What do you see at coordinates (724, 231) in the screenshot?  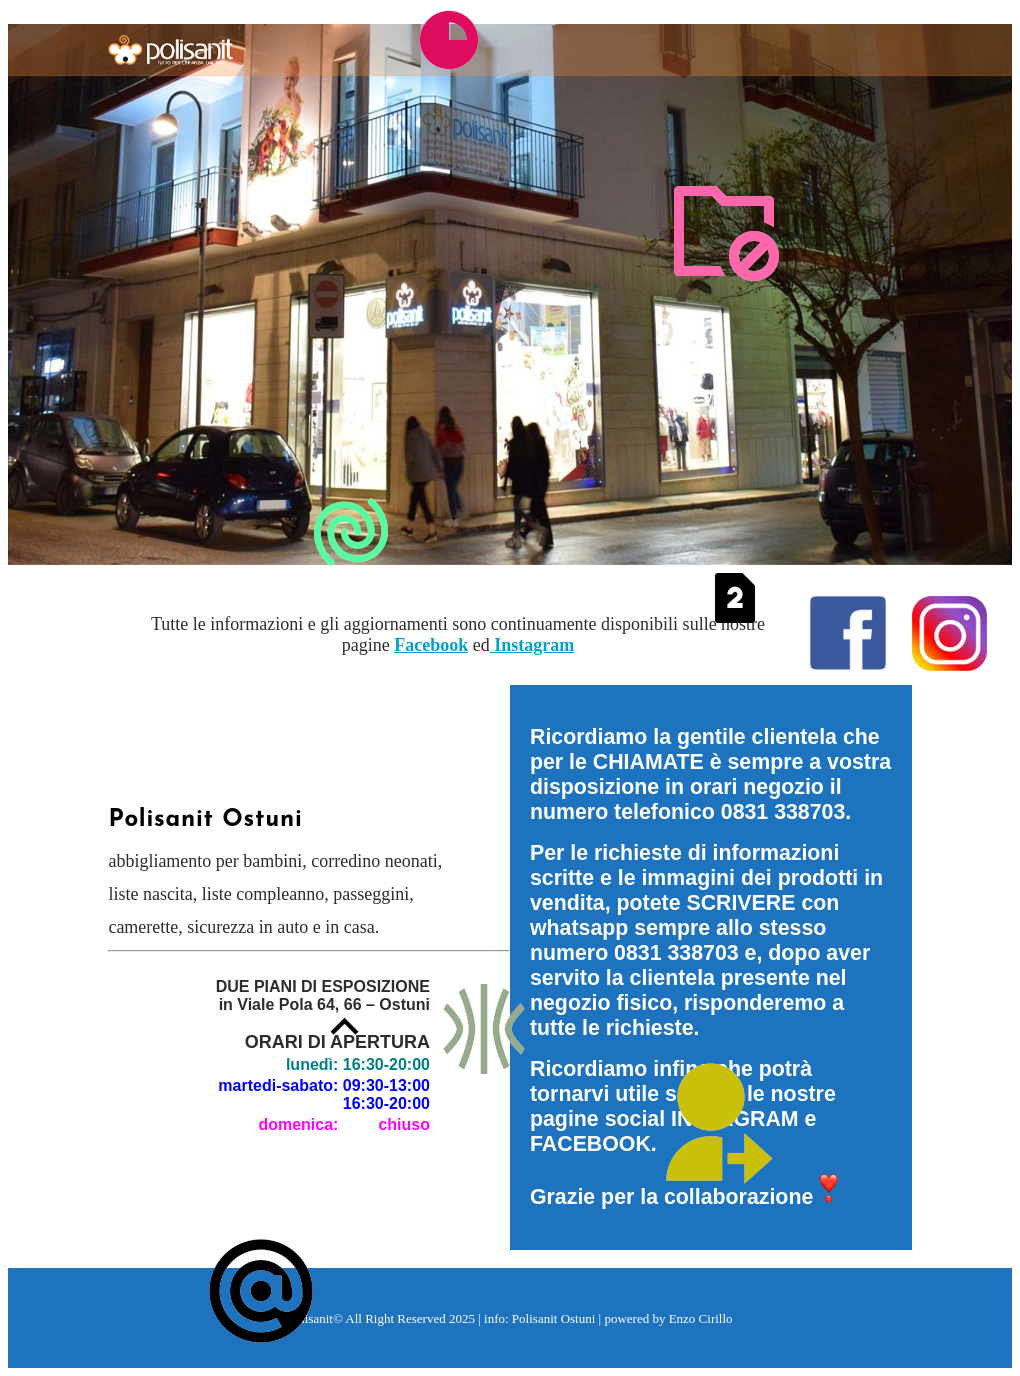 I see `access denied to this folder` at bounding box center [724, 231].